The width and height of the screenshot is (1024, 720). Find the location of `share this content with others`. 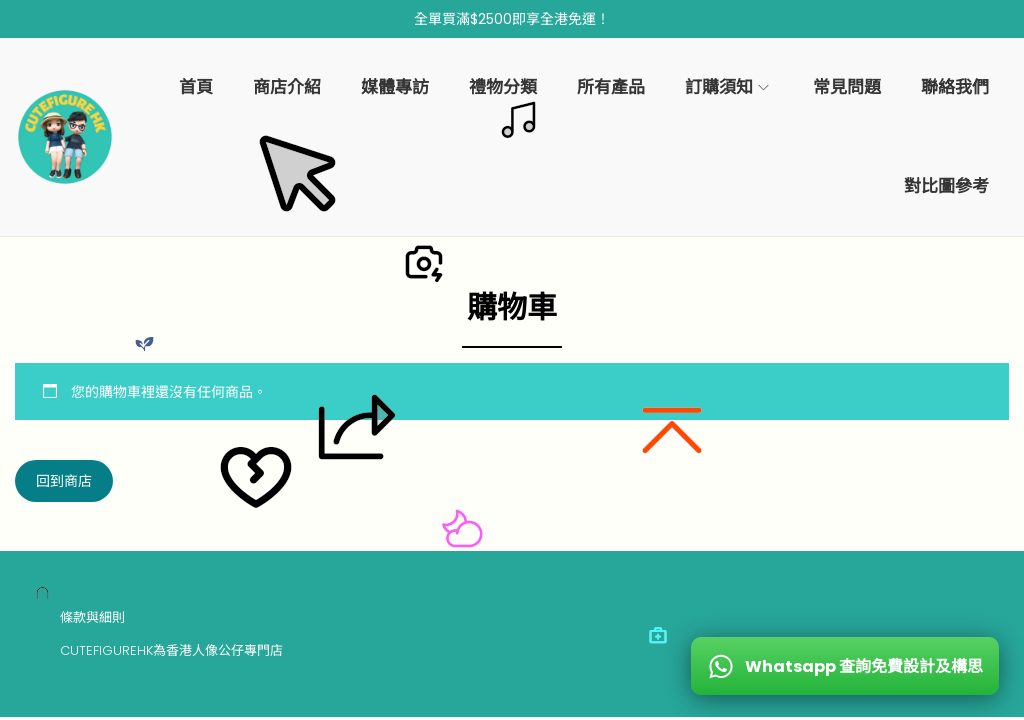

share this content with others is located at coordinates (357, 424).